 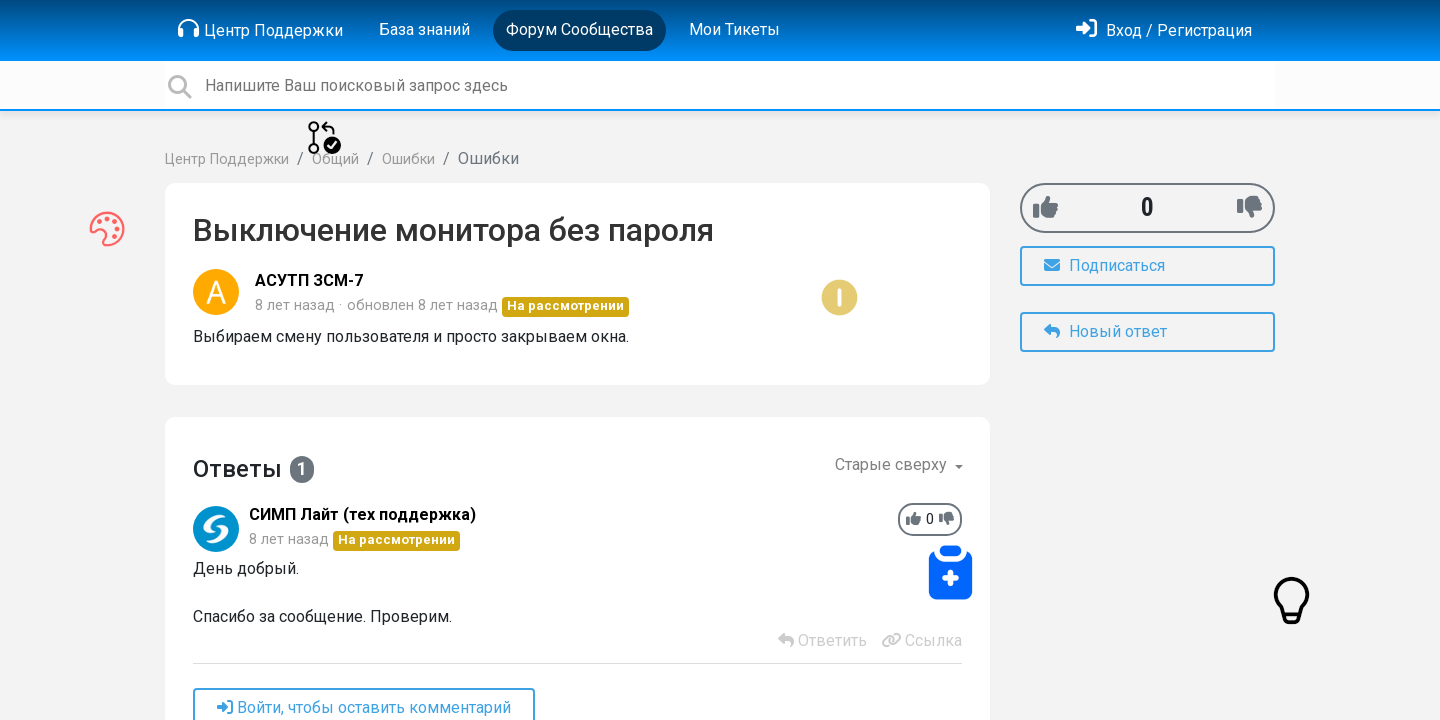 I want to click on access information or help details, so click(x=839, y=297).